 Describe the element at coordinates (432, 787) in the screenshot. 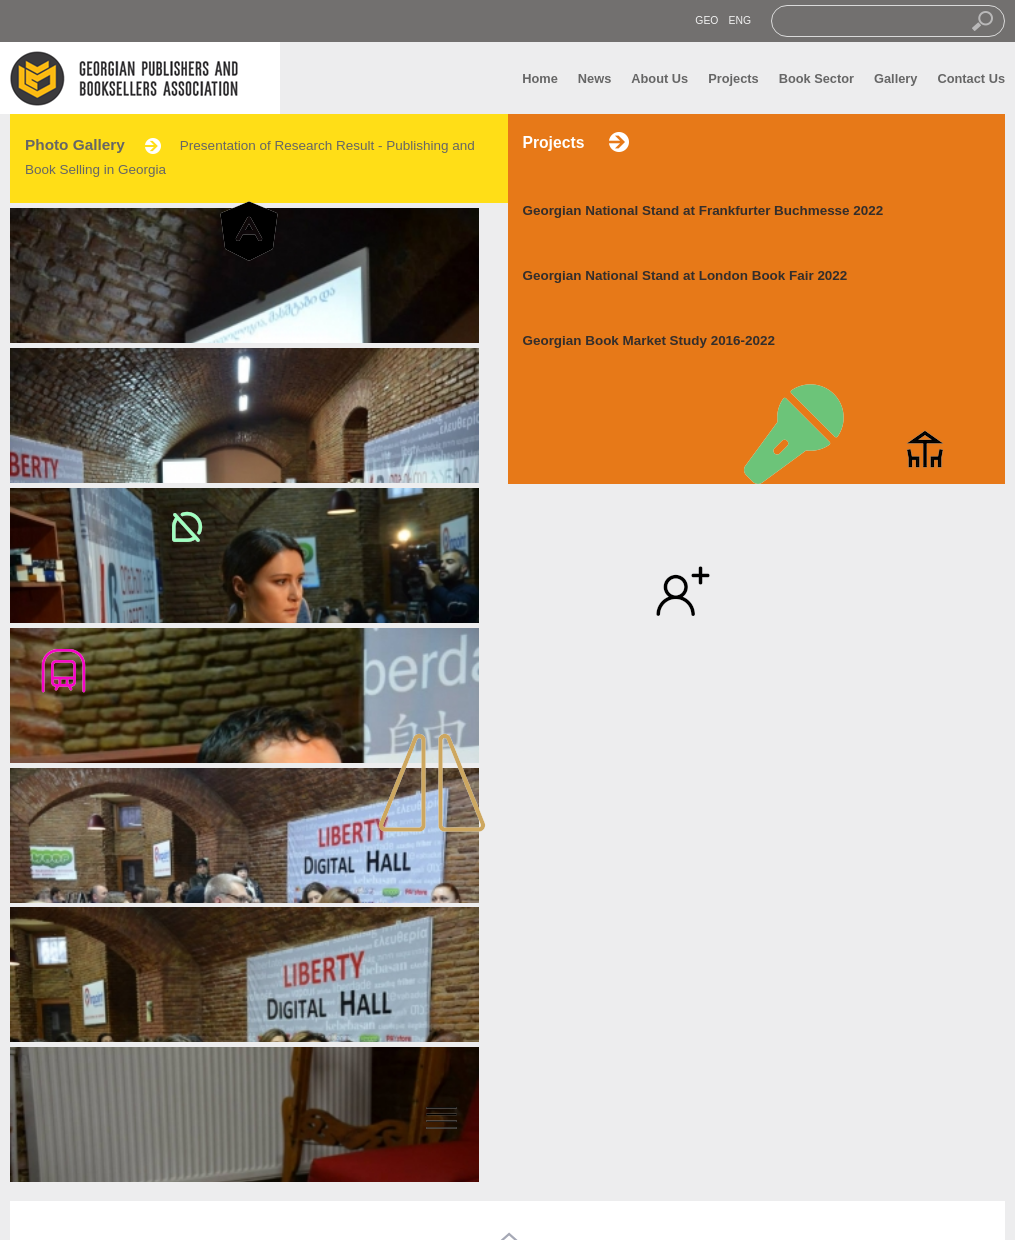

I see `flip image horizontally` at that location.